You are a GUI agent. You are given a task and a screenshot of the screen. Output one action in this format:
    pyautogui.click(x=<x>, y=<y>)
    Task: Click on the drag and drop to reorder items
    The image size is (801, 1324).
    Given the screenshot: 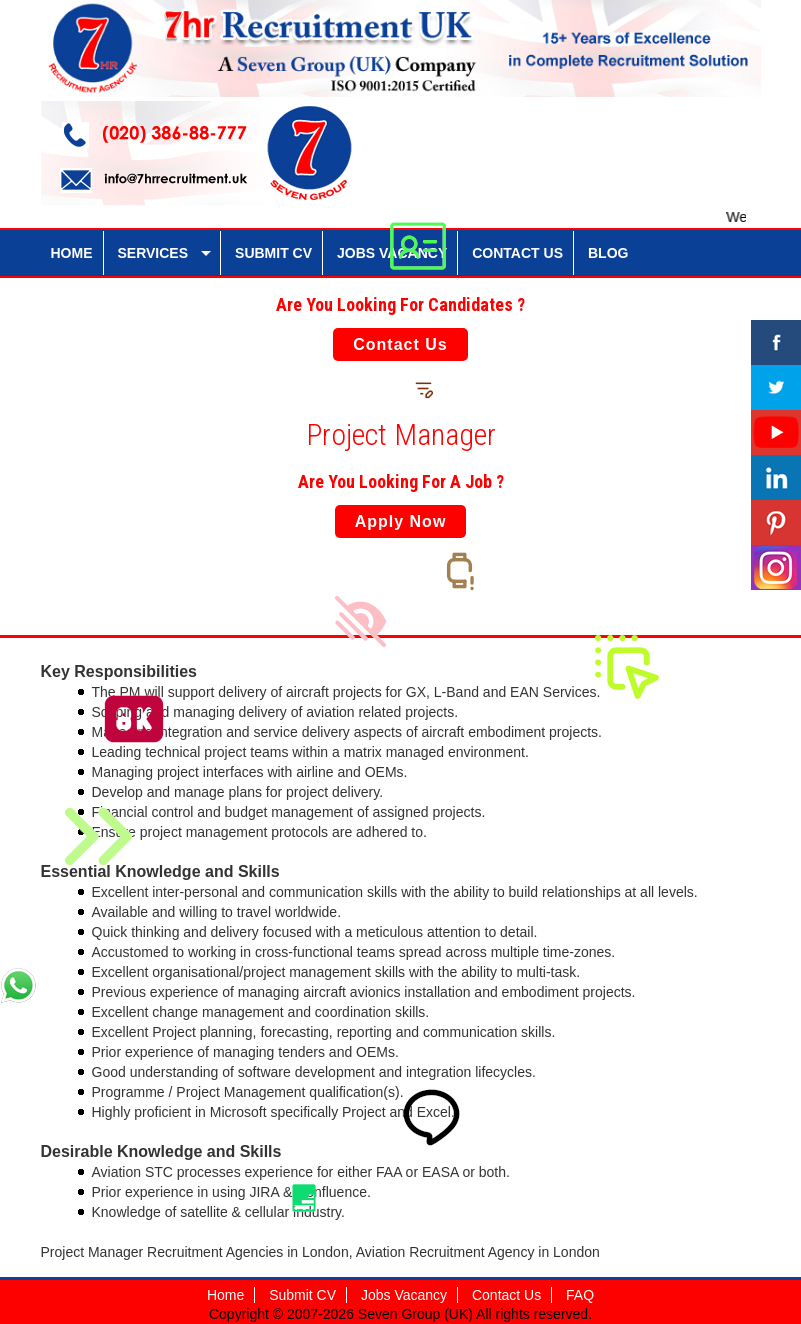 What is the action you would take?
    pyautogui.click(x=625, y=665)
    